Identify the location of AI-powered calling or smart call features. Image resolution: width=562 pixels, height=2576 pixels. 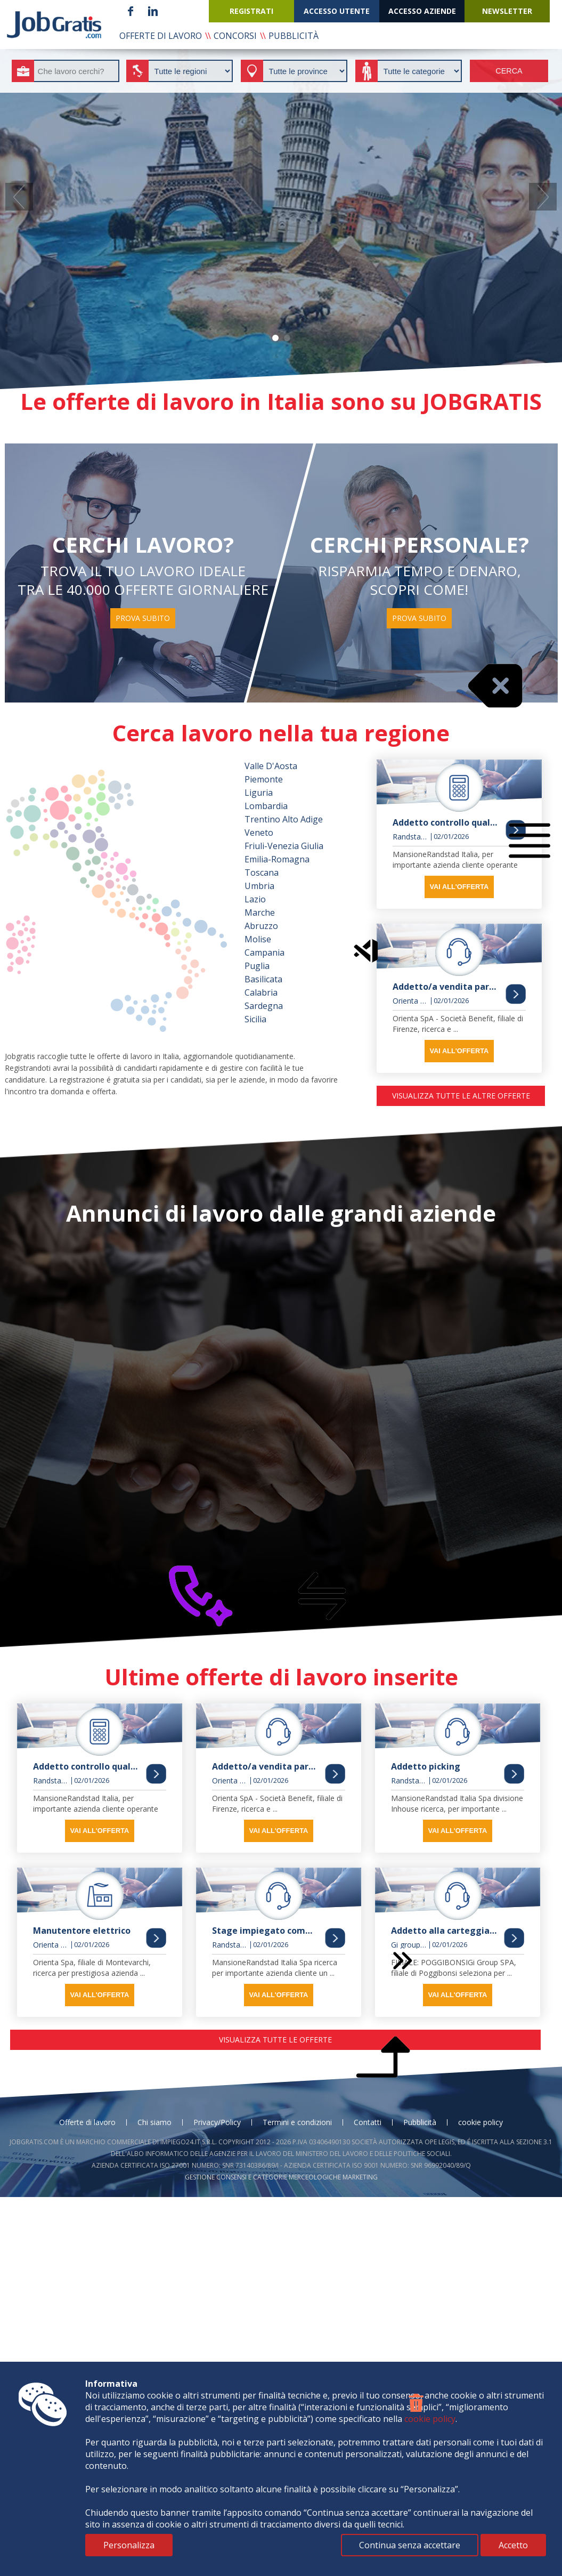
(198, 1592).